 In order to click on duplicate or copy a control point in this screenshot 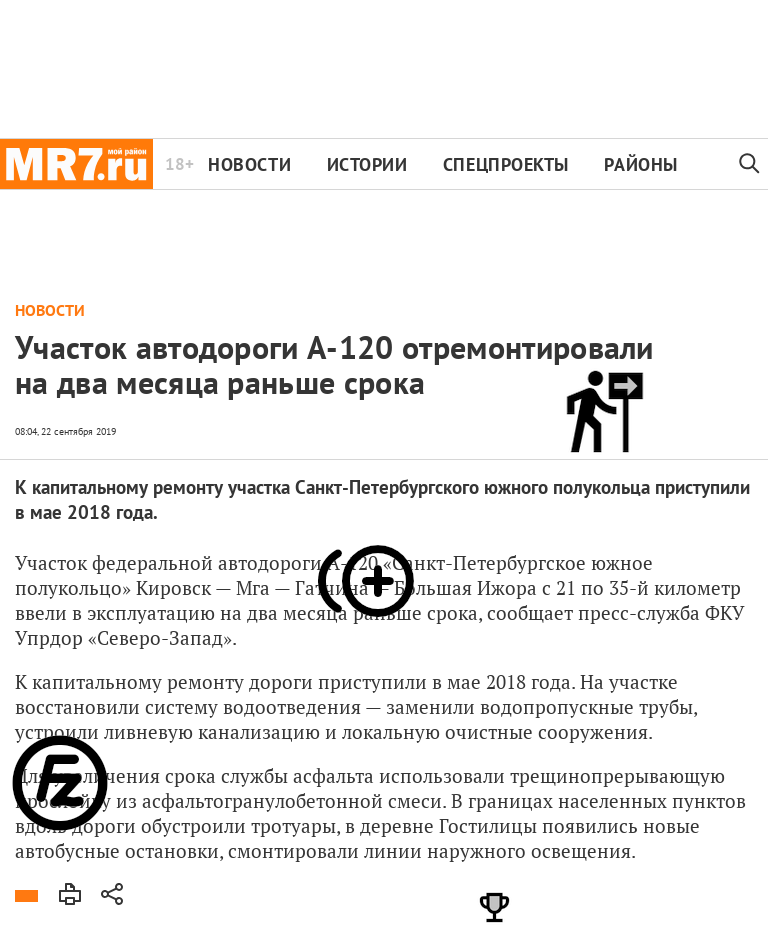, I will do `click(366, 581)`.